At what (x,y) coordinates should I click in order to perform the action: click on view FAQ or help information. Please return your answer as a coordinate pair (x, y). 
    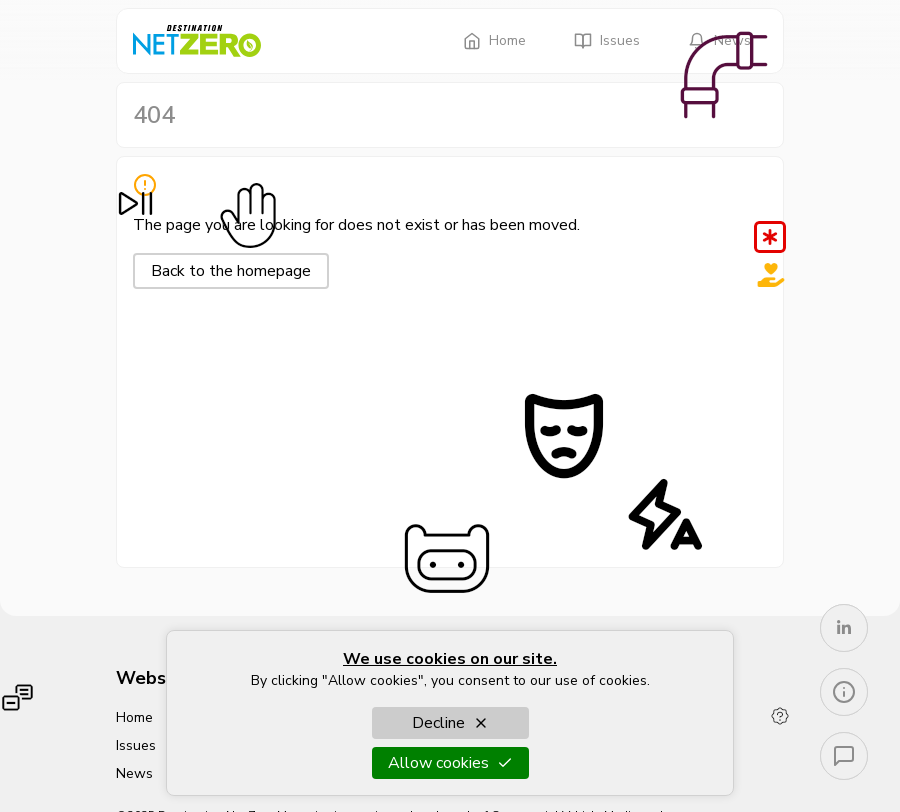
    Looking at the image, I should click on (780, 716).